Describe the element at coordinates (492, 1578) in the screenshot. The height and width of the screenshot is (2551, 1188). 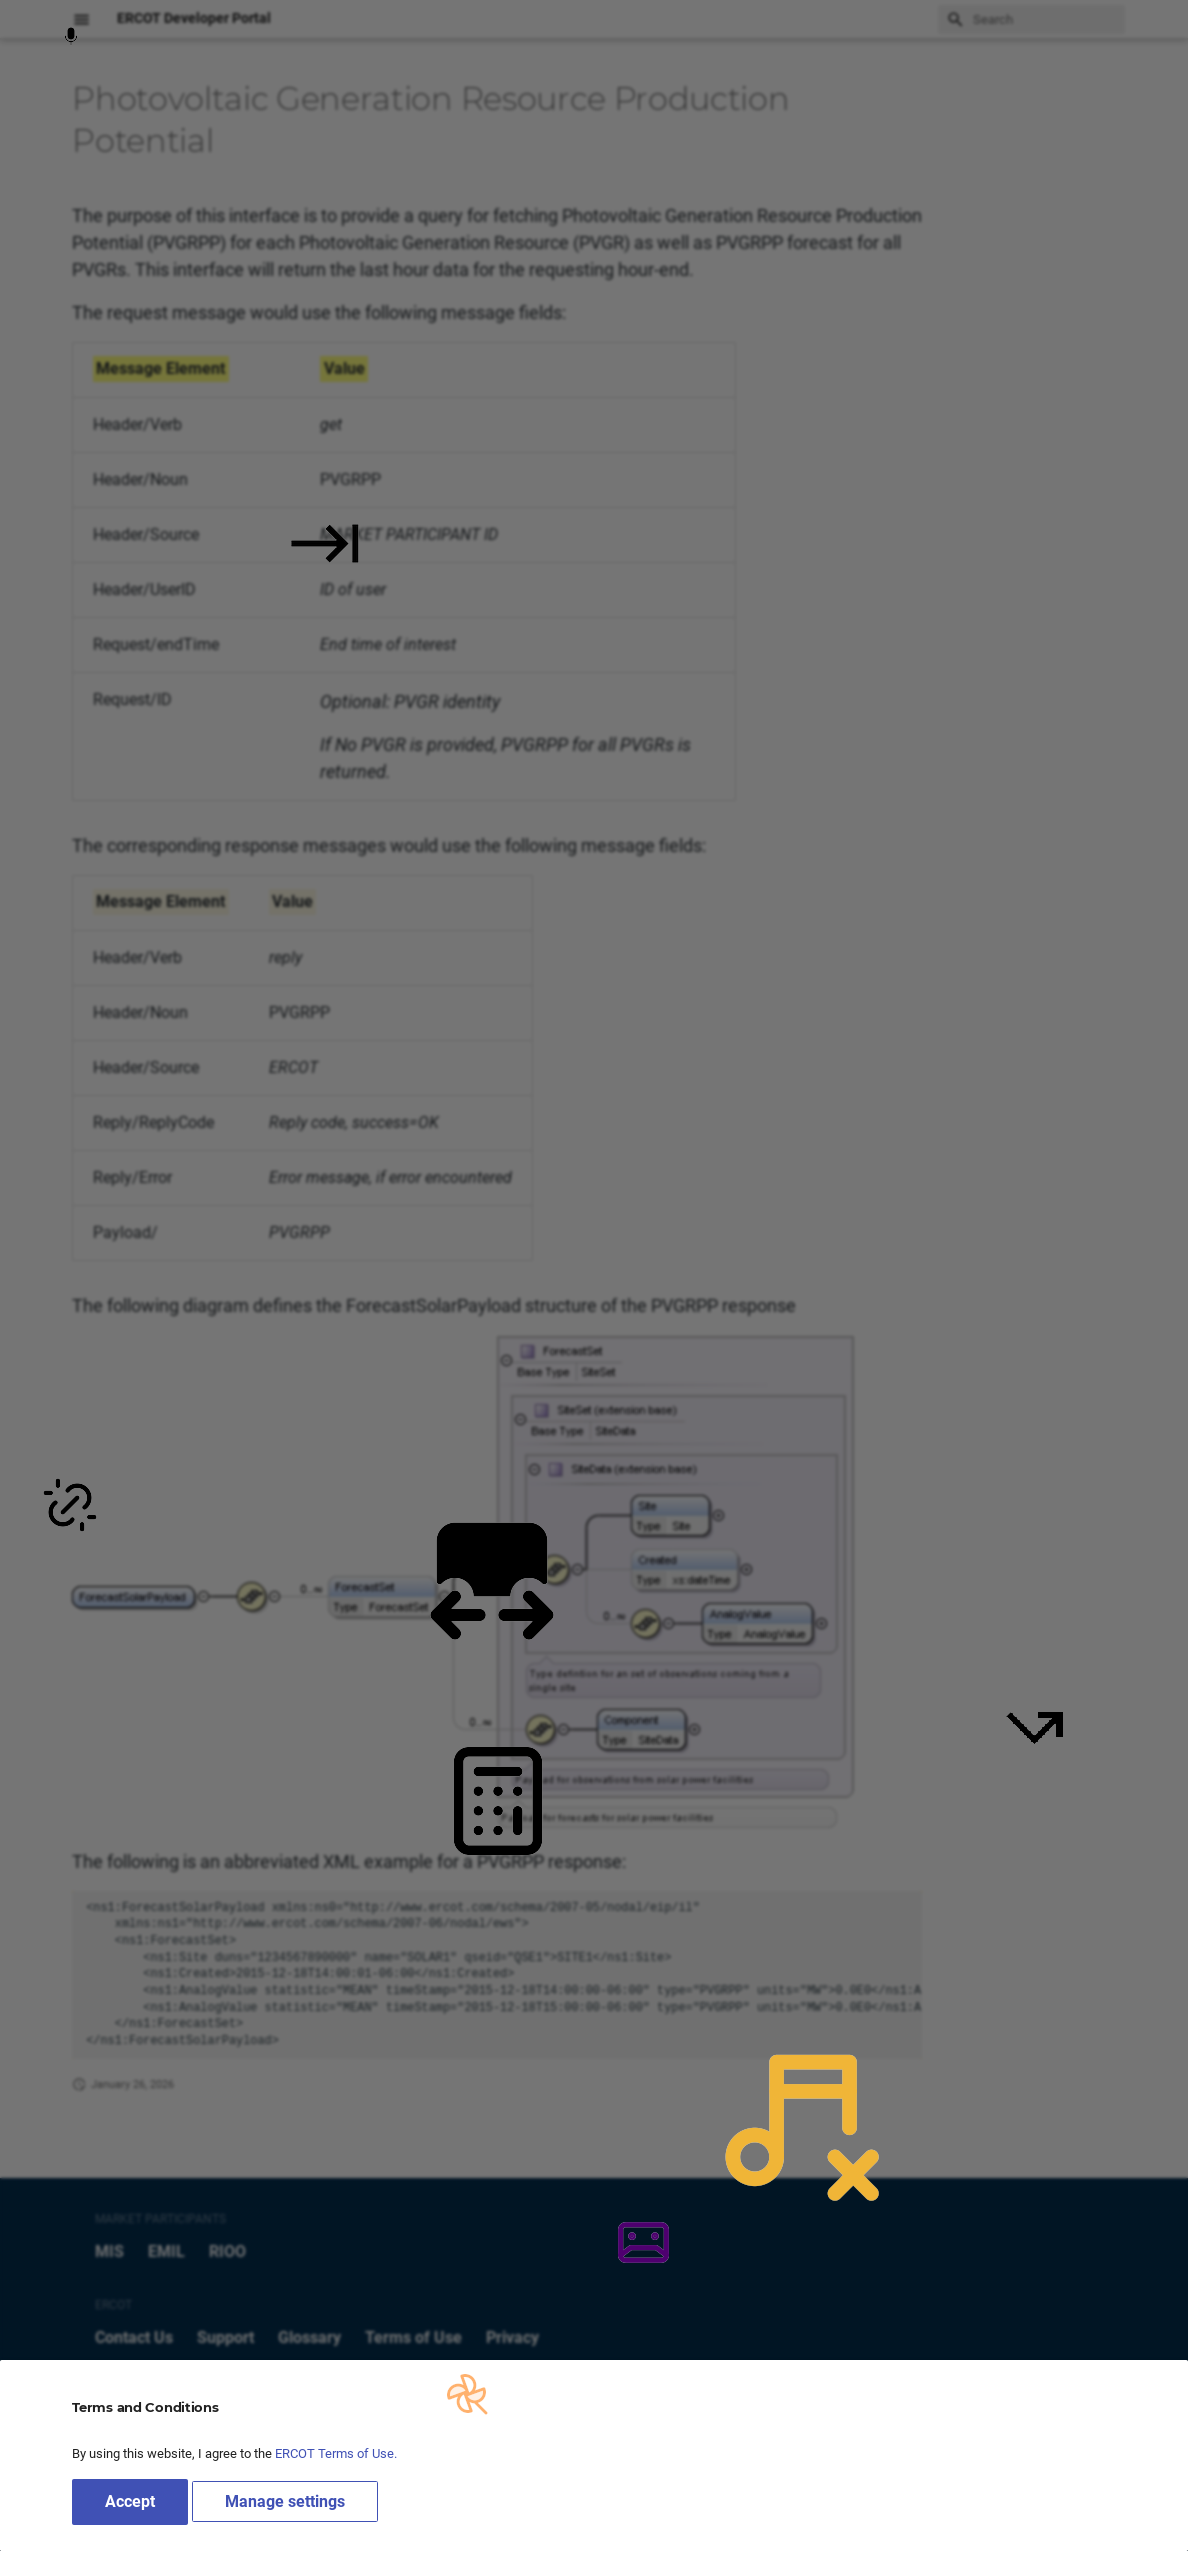
I see `auto-fit content to available width` at that location.